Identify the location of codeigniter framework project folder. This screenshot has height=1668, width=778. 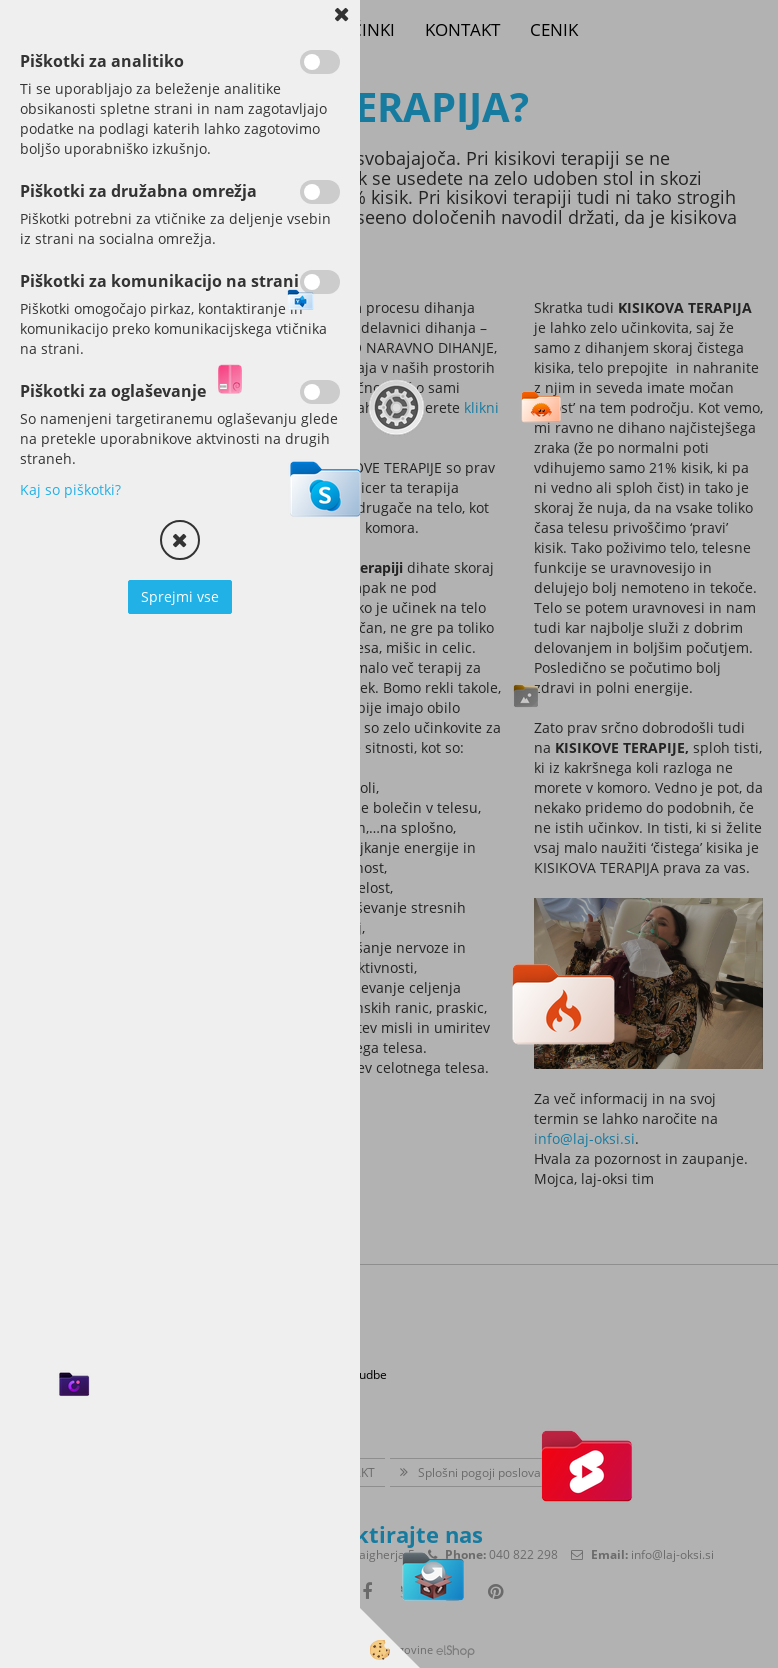
(563, 1007).